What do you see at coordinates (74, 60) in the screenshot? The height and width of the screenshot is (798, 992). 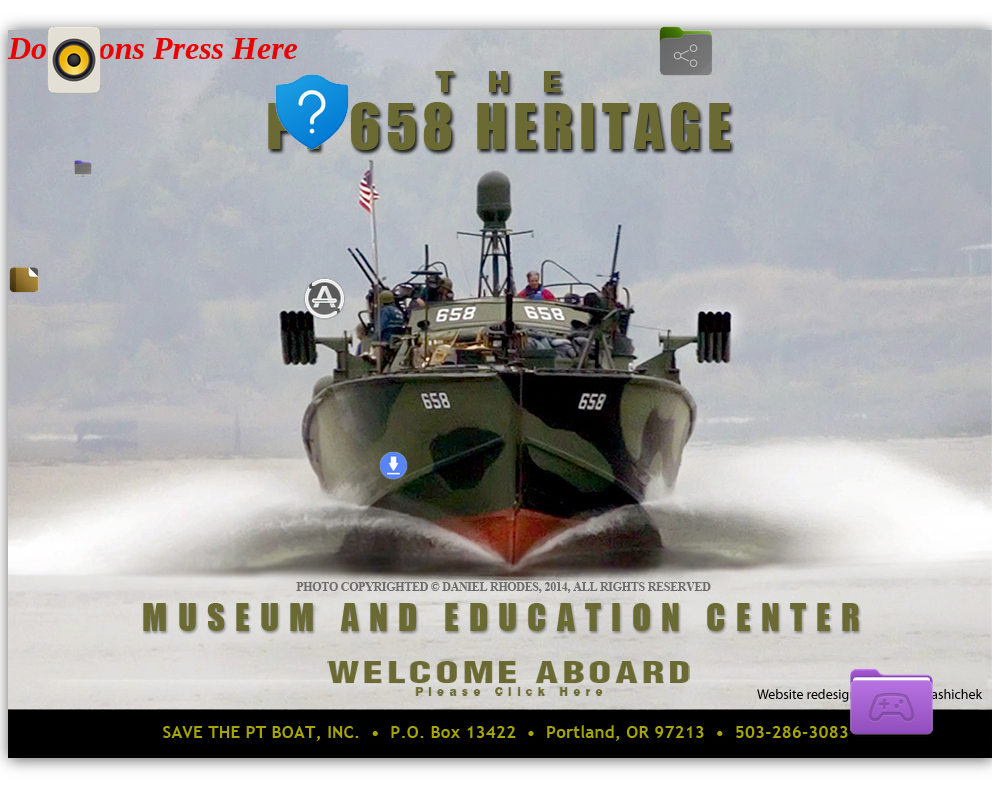 I see `access system sound settings` at bounding box center [74, 60].